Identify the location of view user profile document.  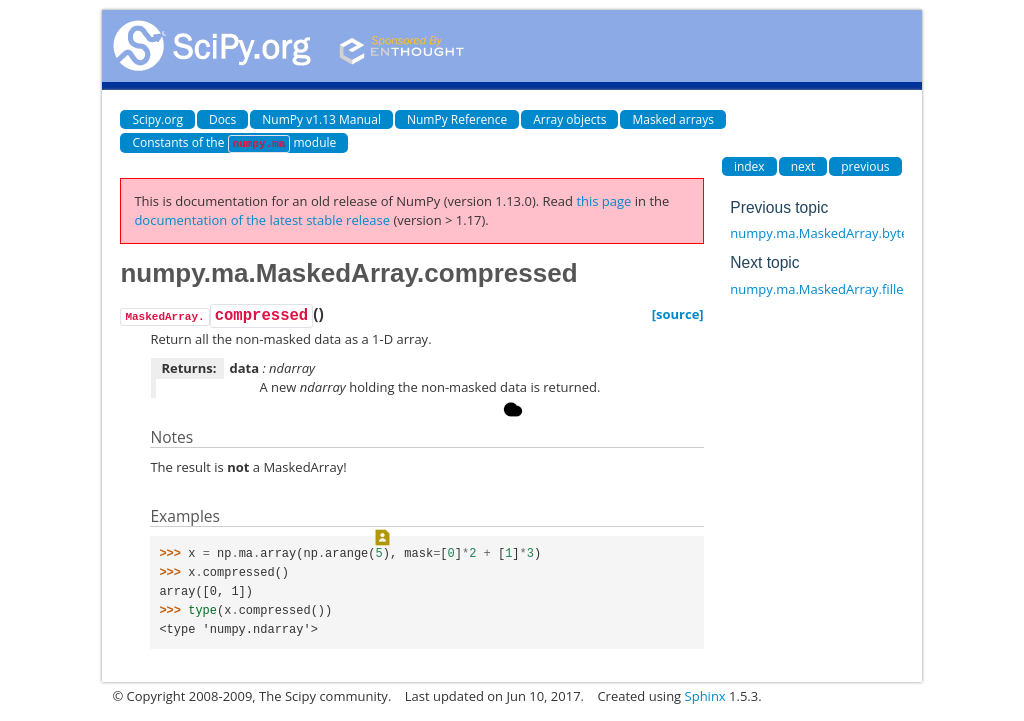
(382, 537).